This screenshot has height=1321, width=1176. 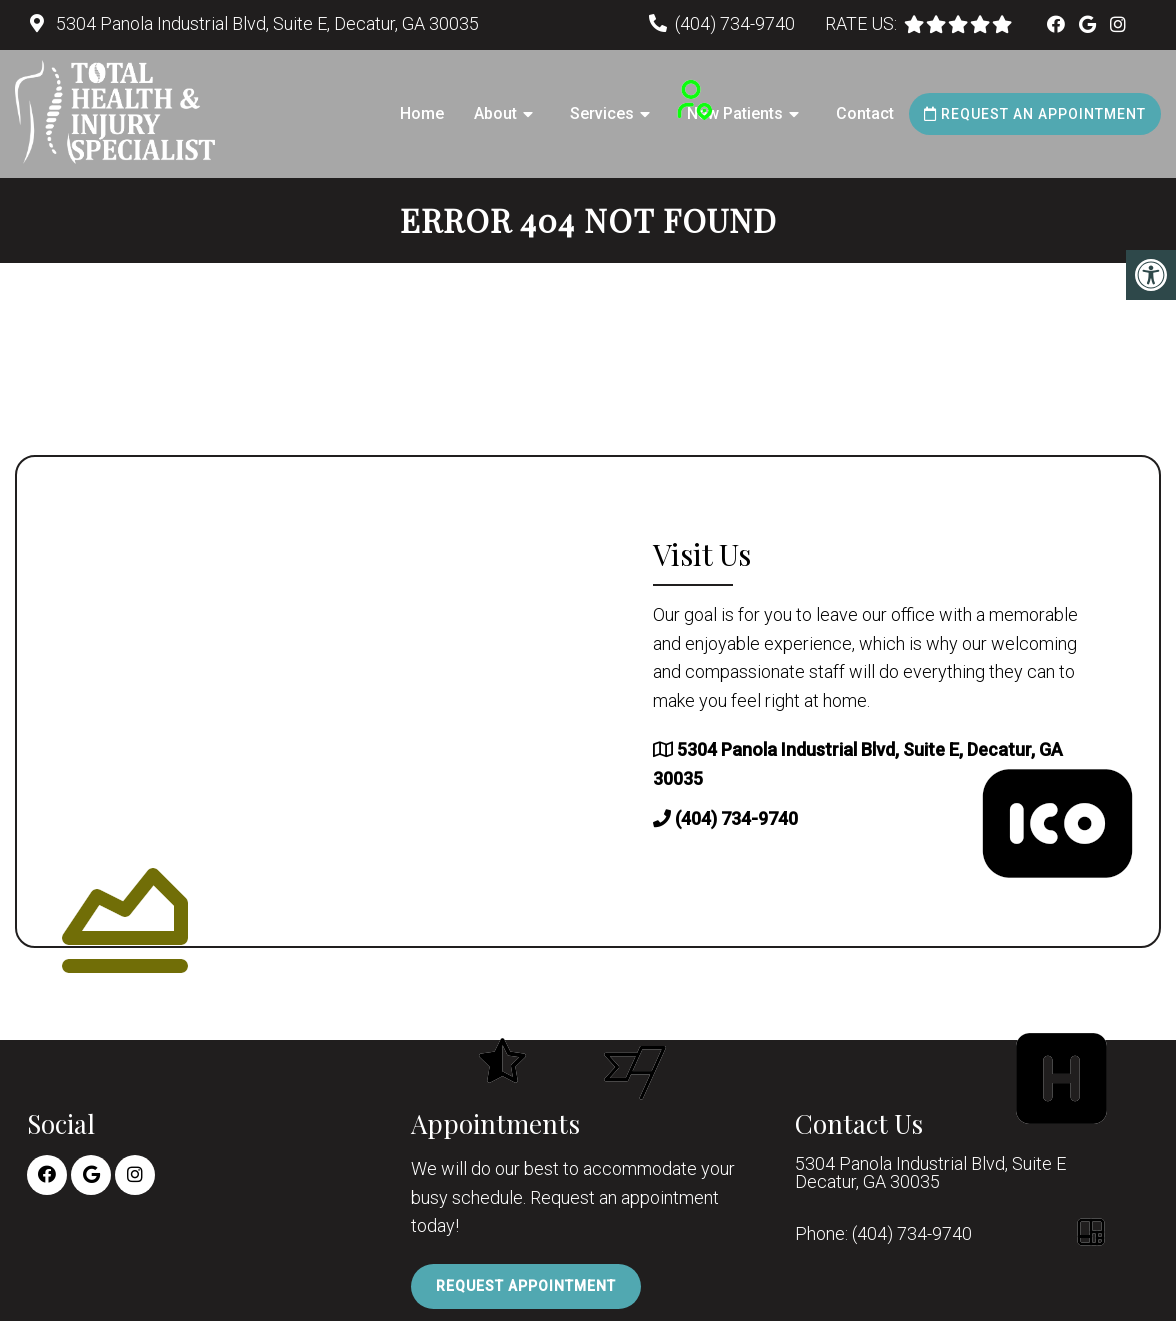 I want to click on view treemap visualization, so click(x=1091, y=1232).